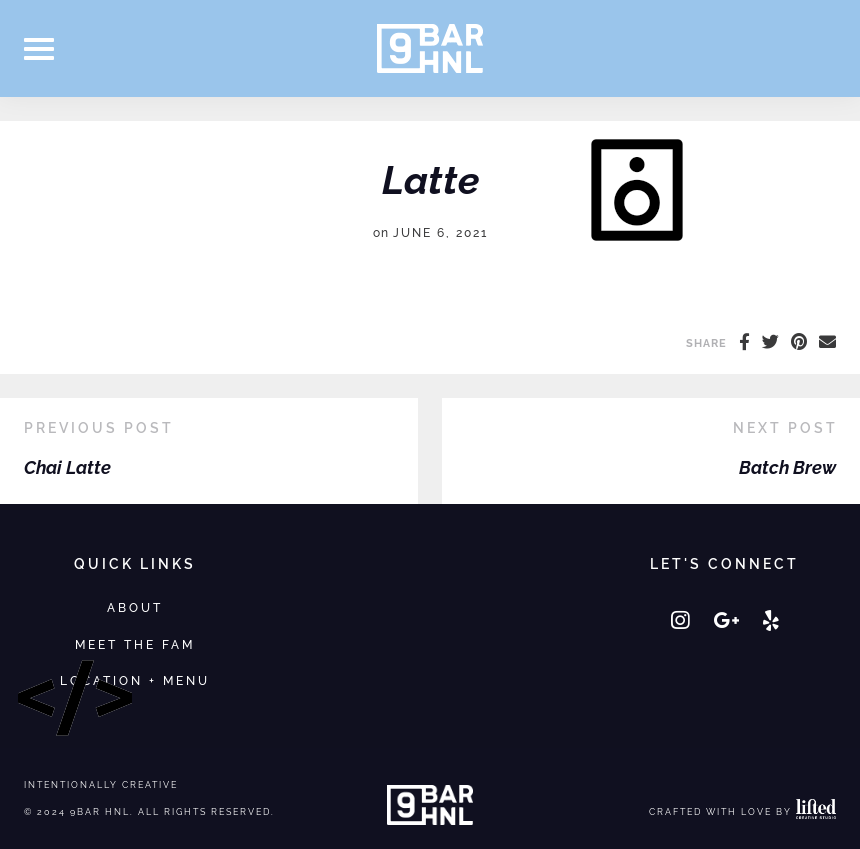  Describe the element at coordinates (75, 698) in the screenshot. I see `htmx library or framework logo` at that location.